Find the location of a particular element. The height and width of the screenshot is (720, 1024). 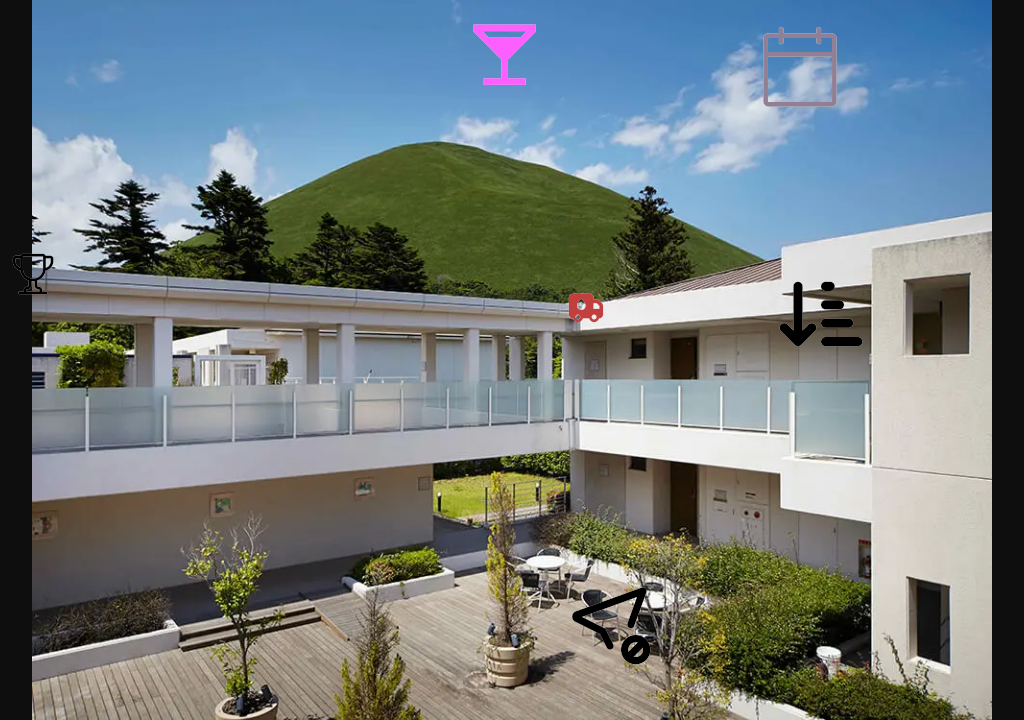

water delivery service is located at coordinates (586, 307).